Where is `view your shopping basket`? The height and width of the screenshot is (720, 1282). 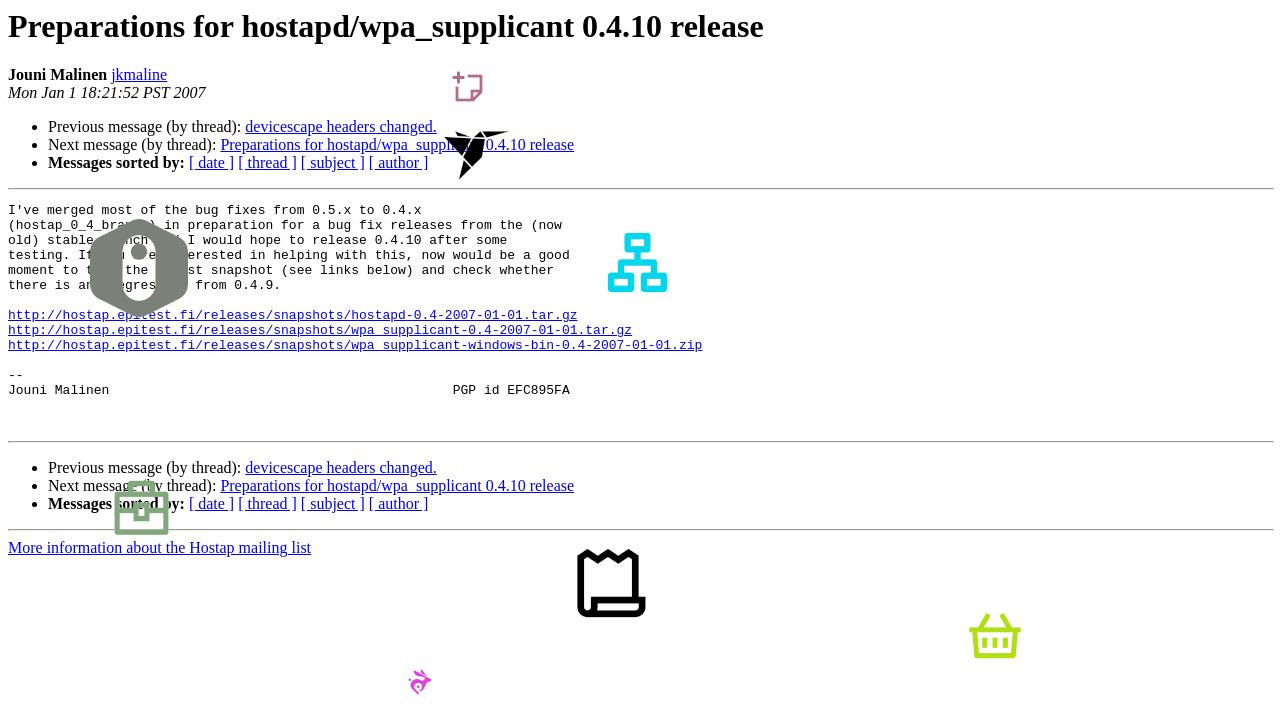
view your shopping basket is located at coordinates (995, 635).